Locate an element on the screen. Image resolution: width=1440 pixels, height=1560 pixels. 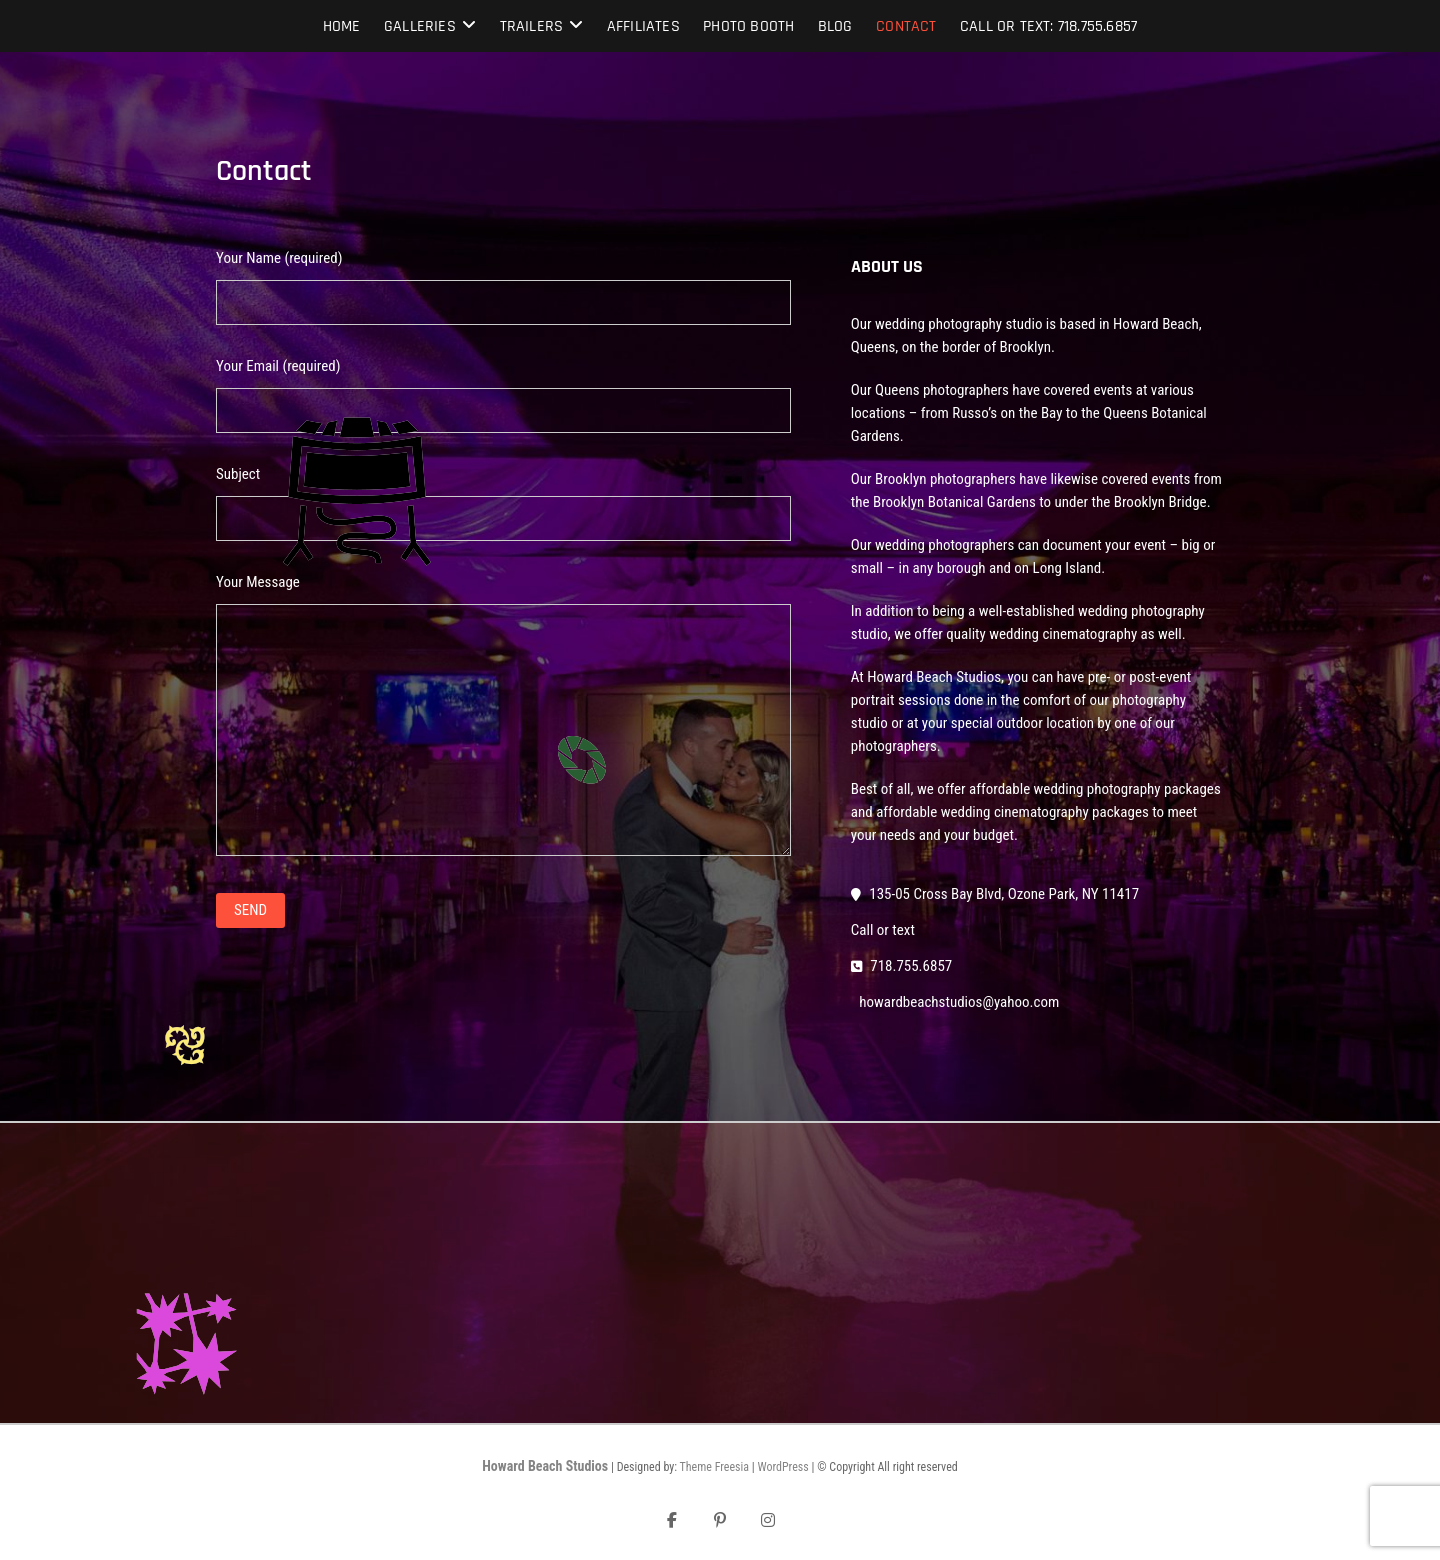
select claymore mine weapon or trap is located at coordinates (357, 490).